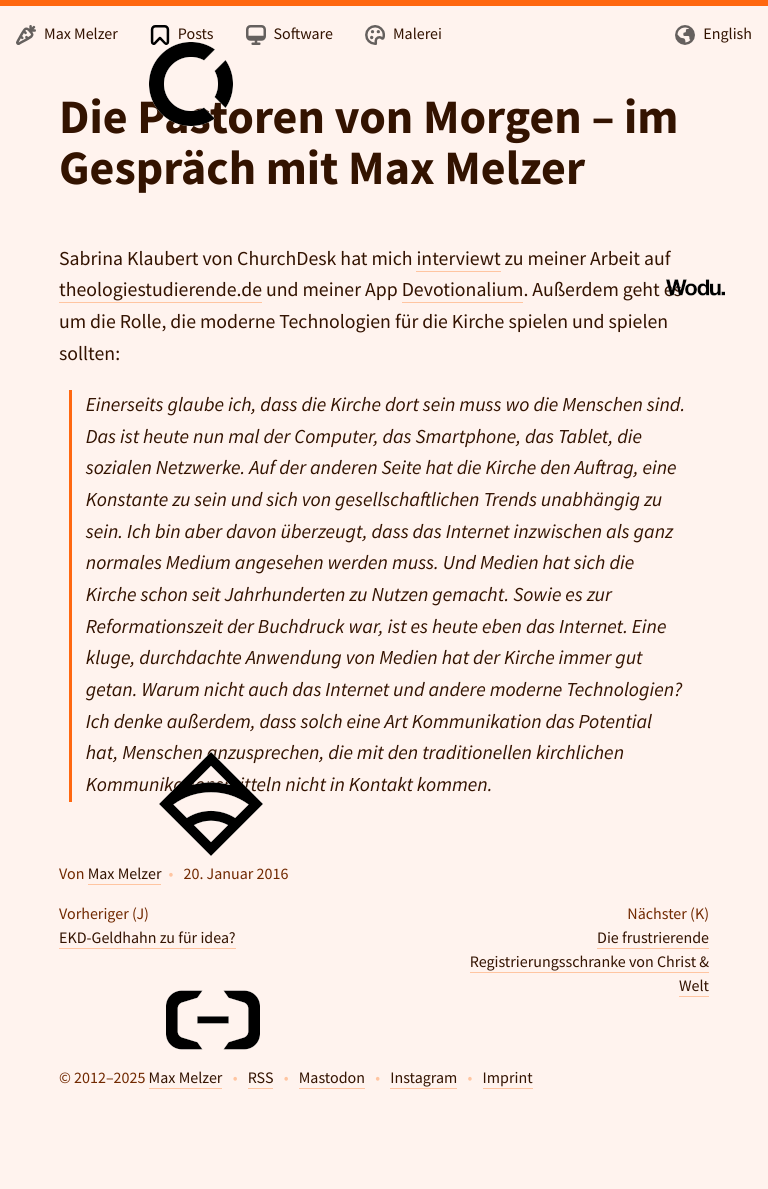  Describe the element at coordinates (213, 1020) in the screenshot. I see `Alibaba Cloud service or product` at that location.